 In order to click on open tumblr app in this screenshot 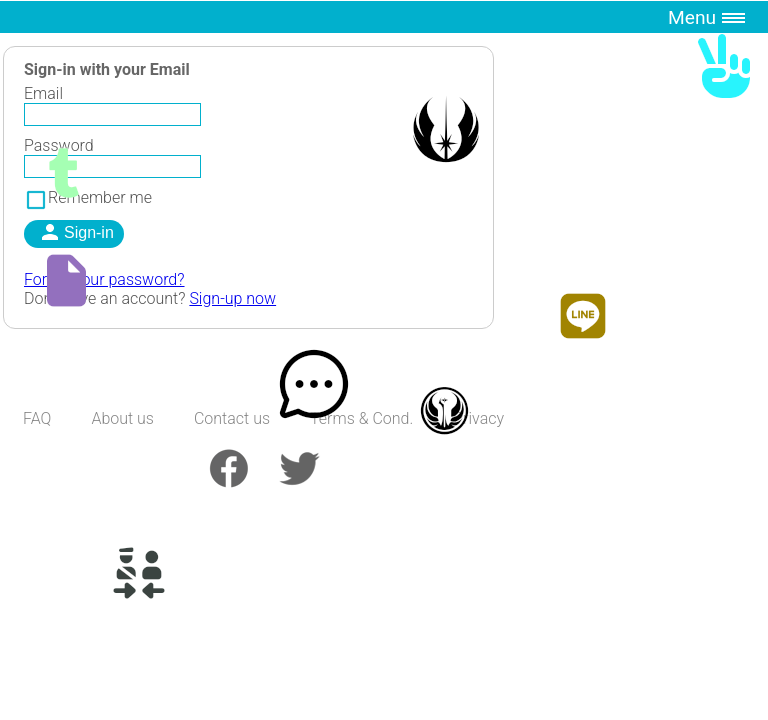, I will do `click(64, 173)`.